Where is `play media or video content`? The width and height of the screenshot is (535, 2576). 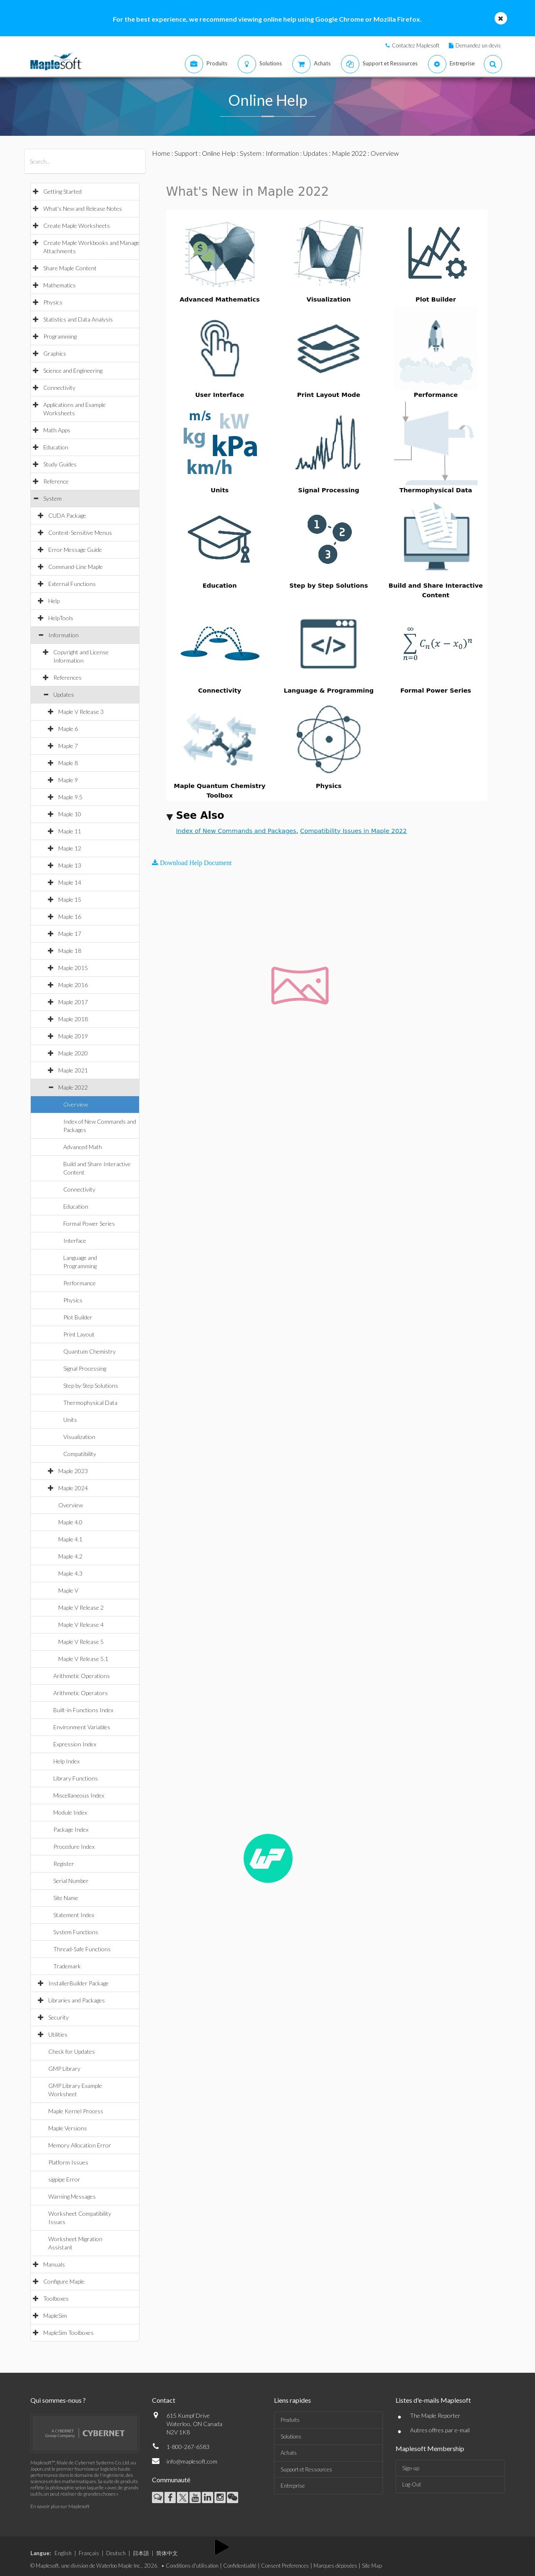 play media or video content is located at coordinates (221, 2547).